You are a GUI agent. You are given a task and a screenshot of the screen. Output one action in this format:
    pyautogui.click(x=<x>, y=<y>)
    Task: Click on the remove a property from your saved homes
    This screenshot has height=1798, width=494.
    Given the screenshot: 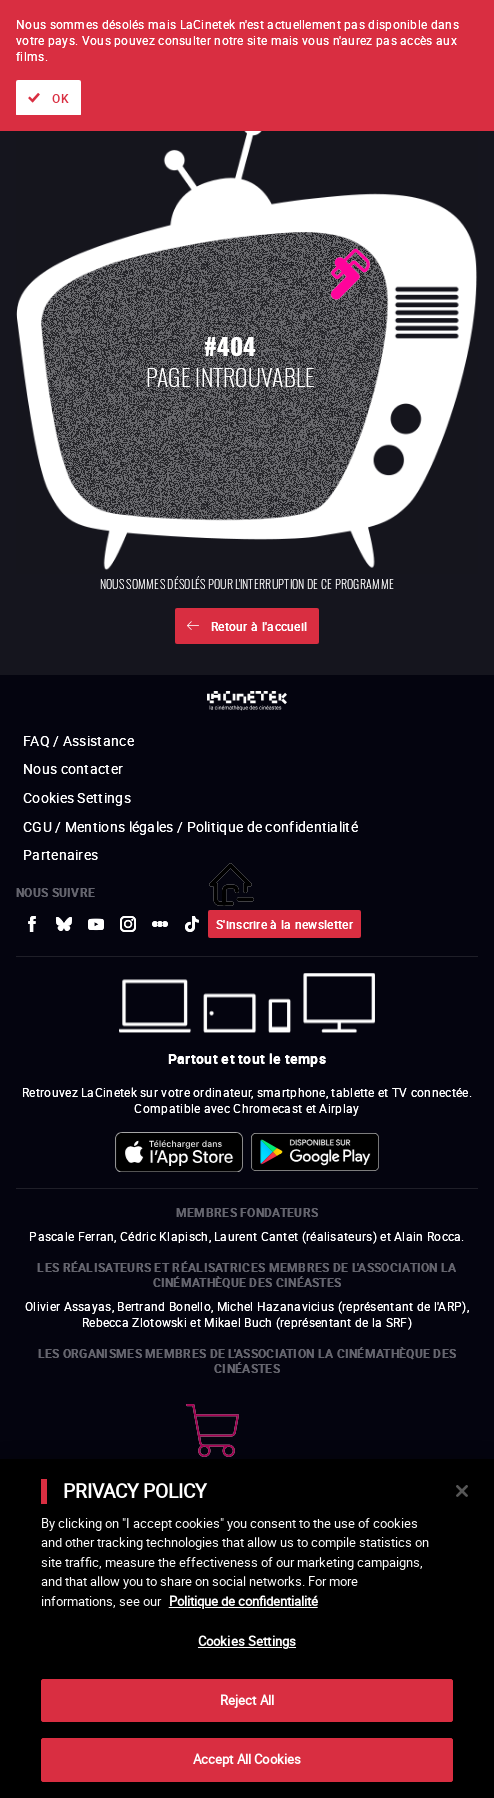 What is the action you would take?
    pyautogui.click(x=230, y=884)
    